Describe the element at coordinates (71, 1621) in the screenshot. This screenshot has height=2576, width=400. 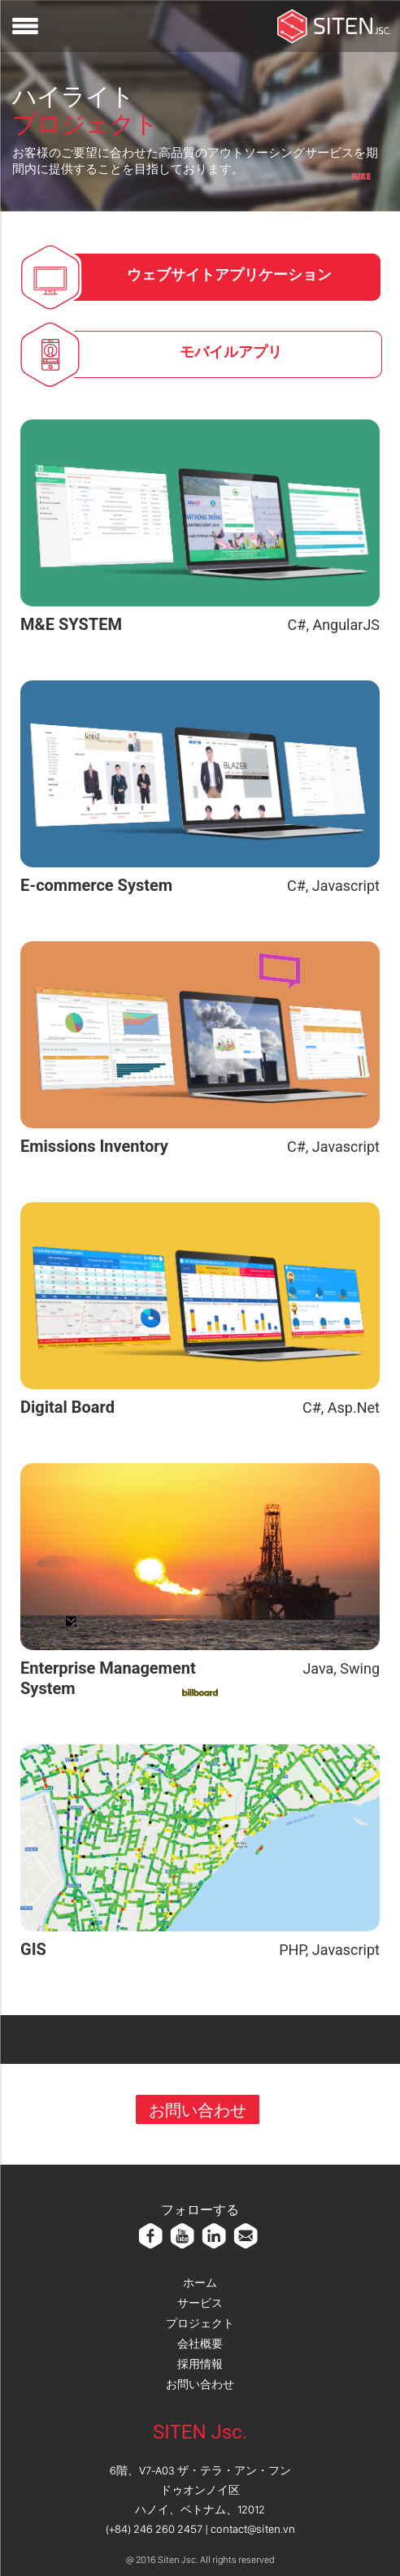
I see `view starred or important emails` at that location.